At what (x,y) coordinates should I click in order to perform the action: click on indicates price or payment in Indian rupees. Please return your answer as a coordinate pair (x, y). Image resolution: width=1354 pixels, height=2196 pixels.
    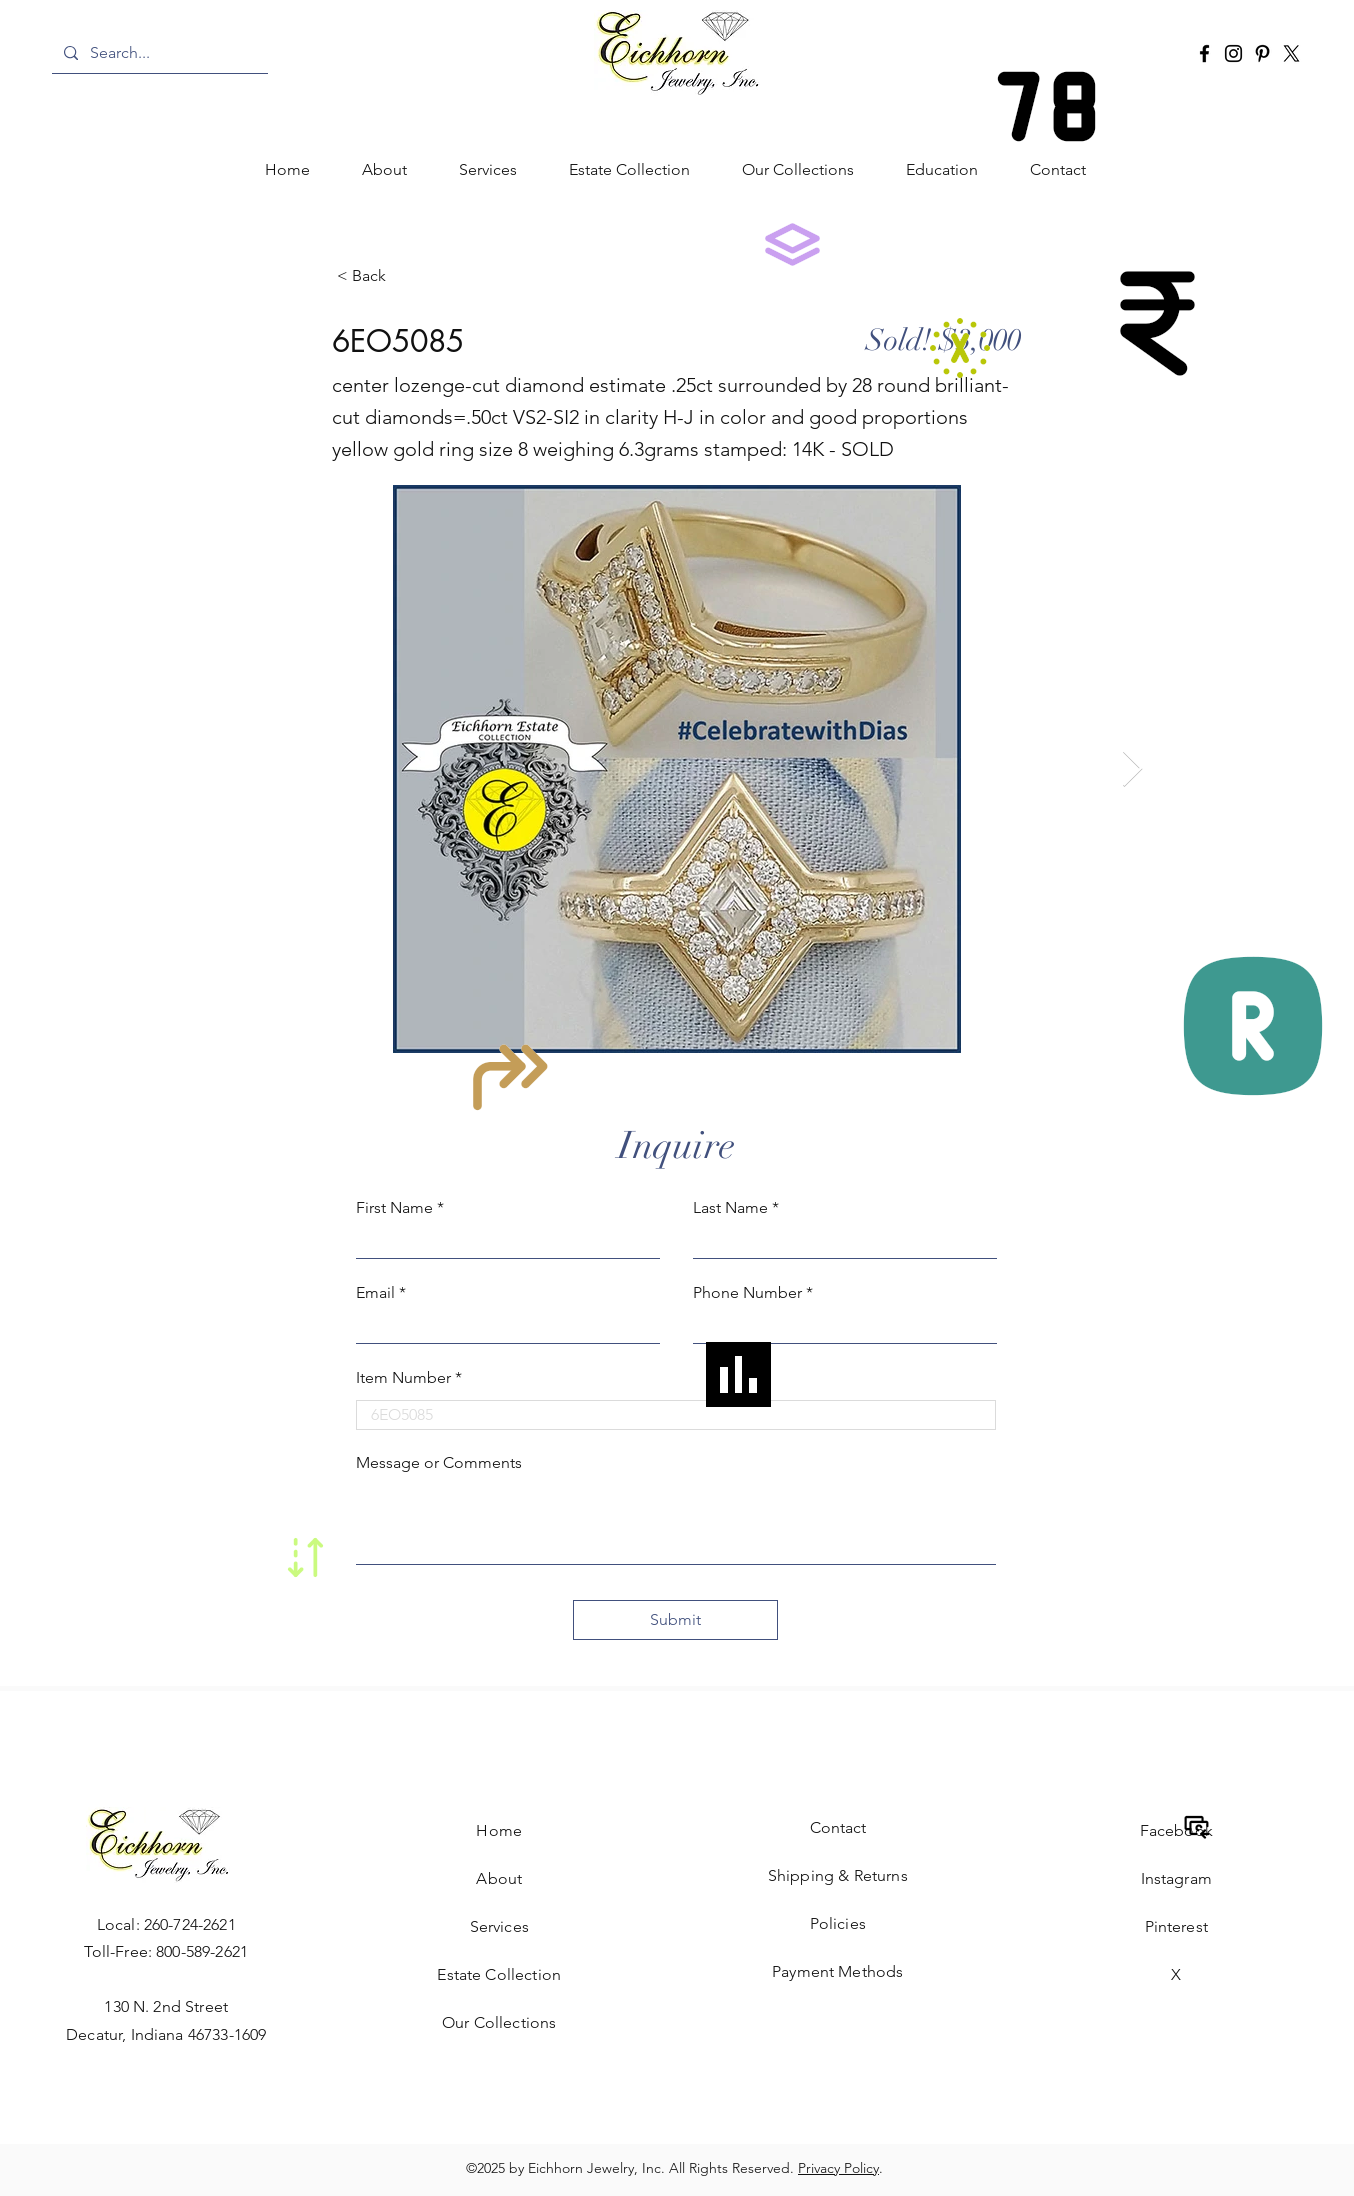
    Looking at the image, I should click on (1157, 323).